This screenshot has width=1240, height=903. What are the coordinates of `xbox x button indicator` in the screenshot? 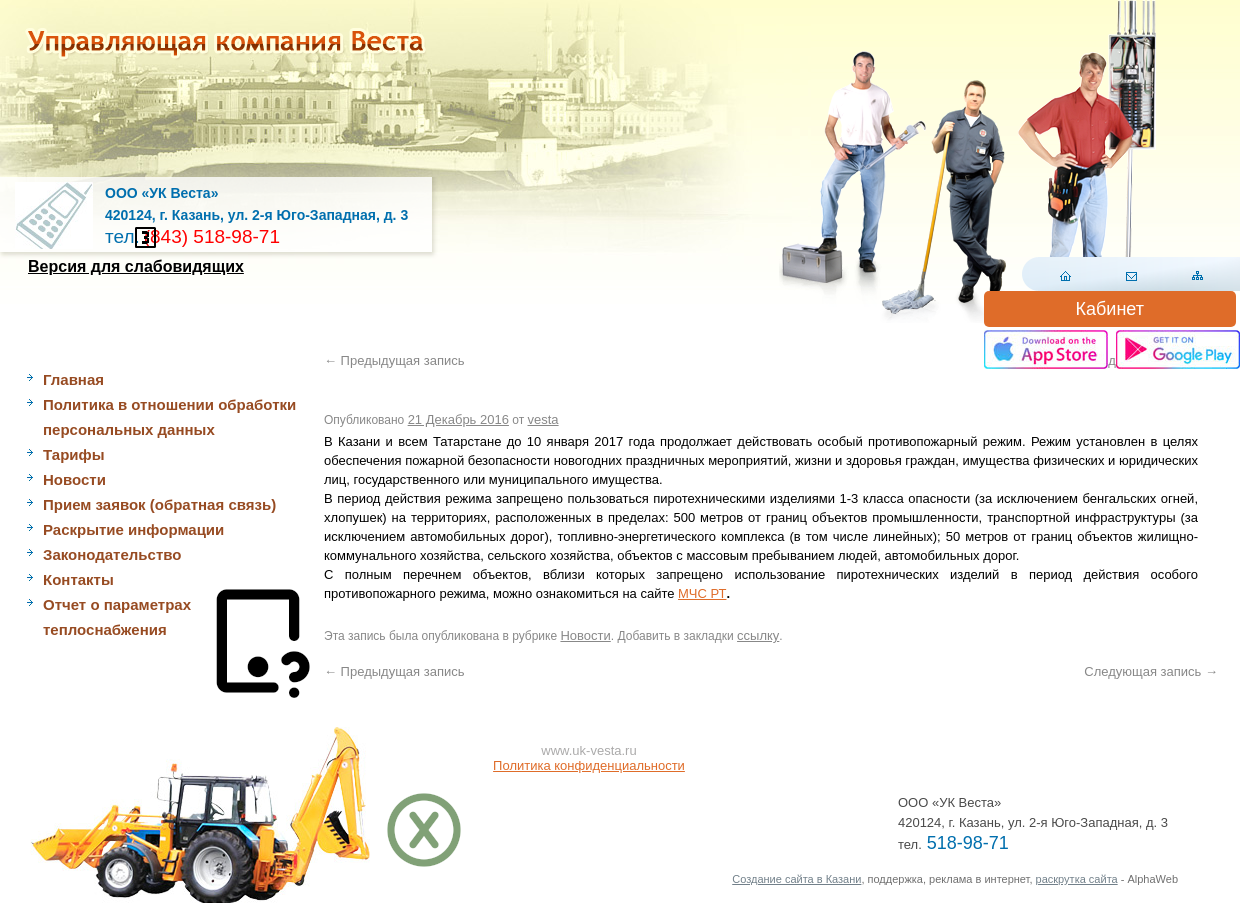 It's located at (424, 830).